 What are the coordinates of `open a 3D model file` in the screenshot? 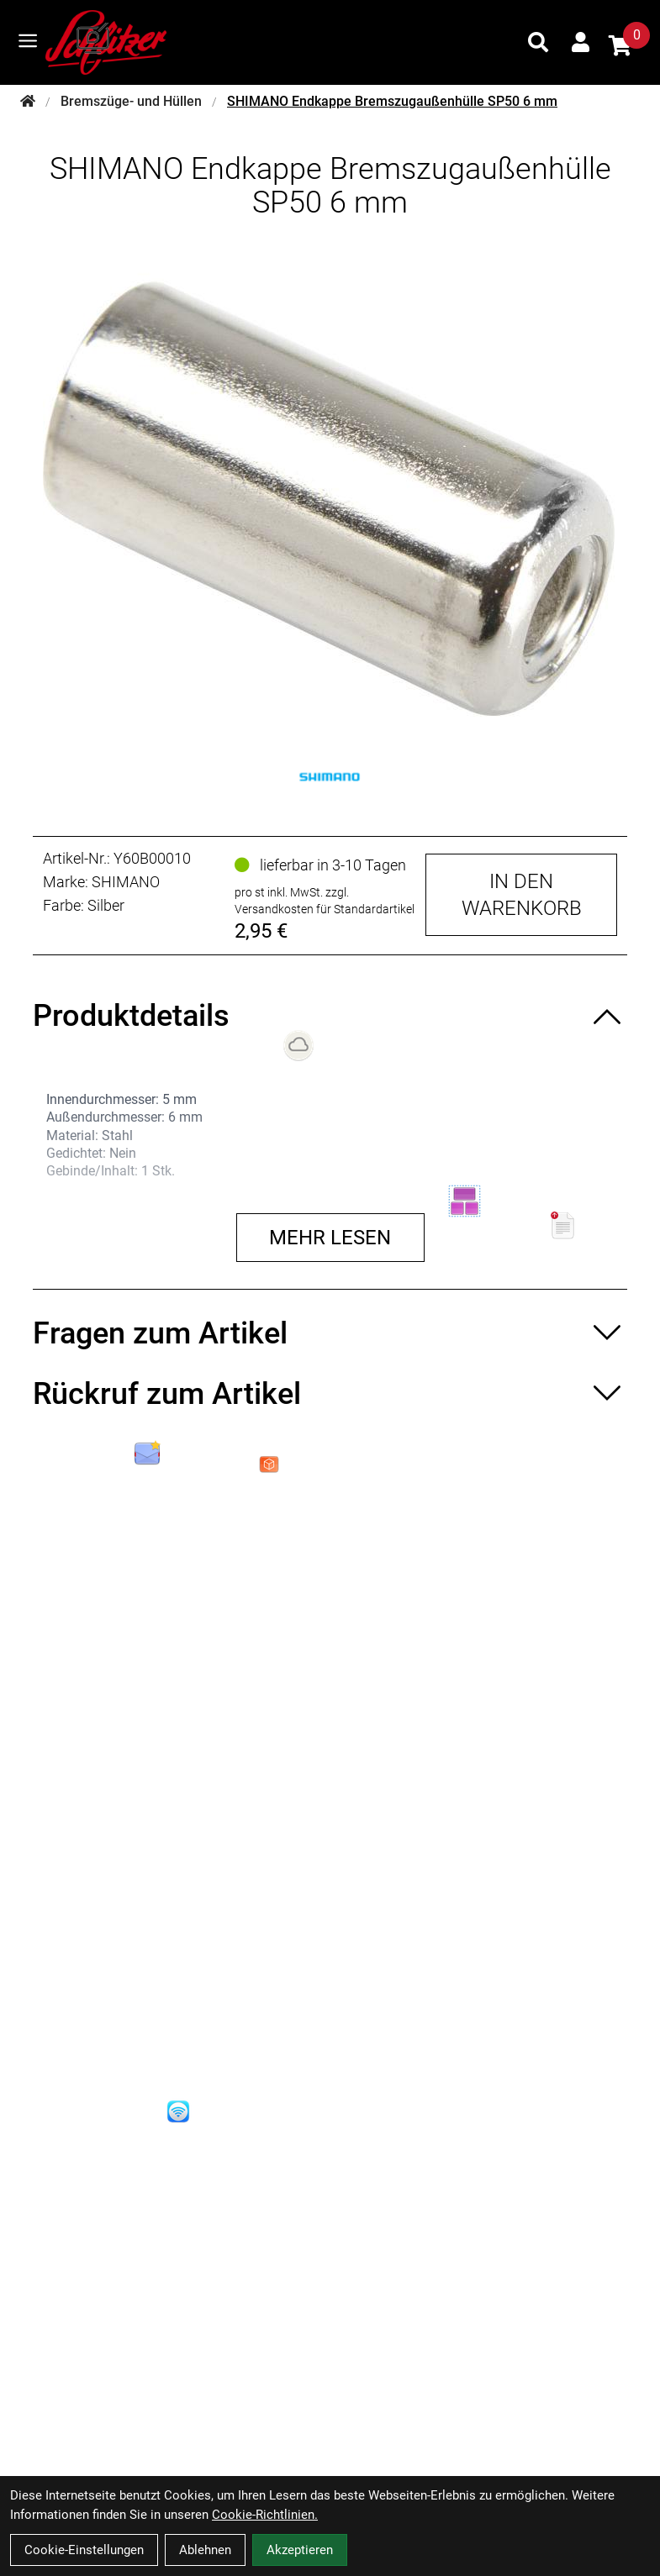 It's located at (269, 1464).